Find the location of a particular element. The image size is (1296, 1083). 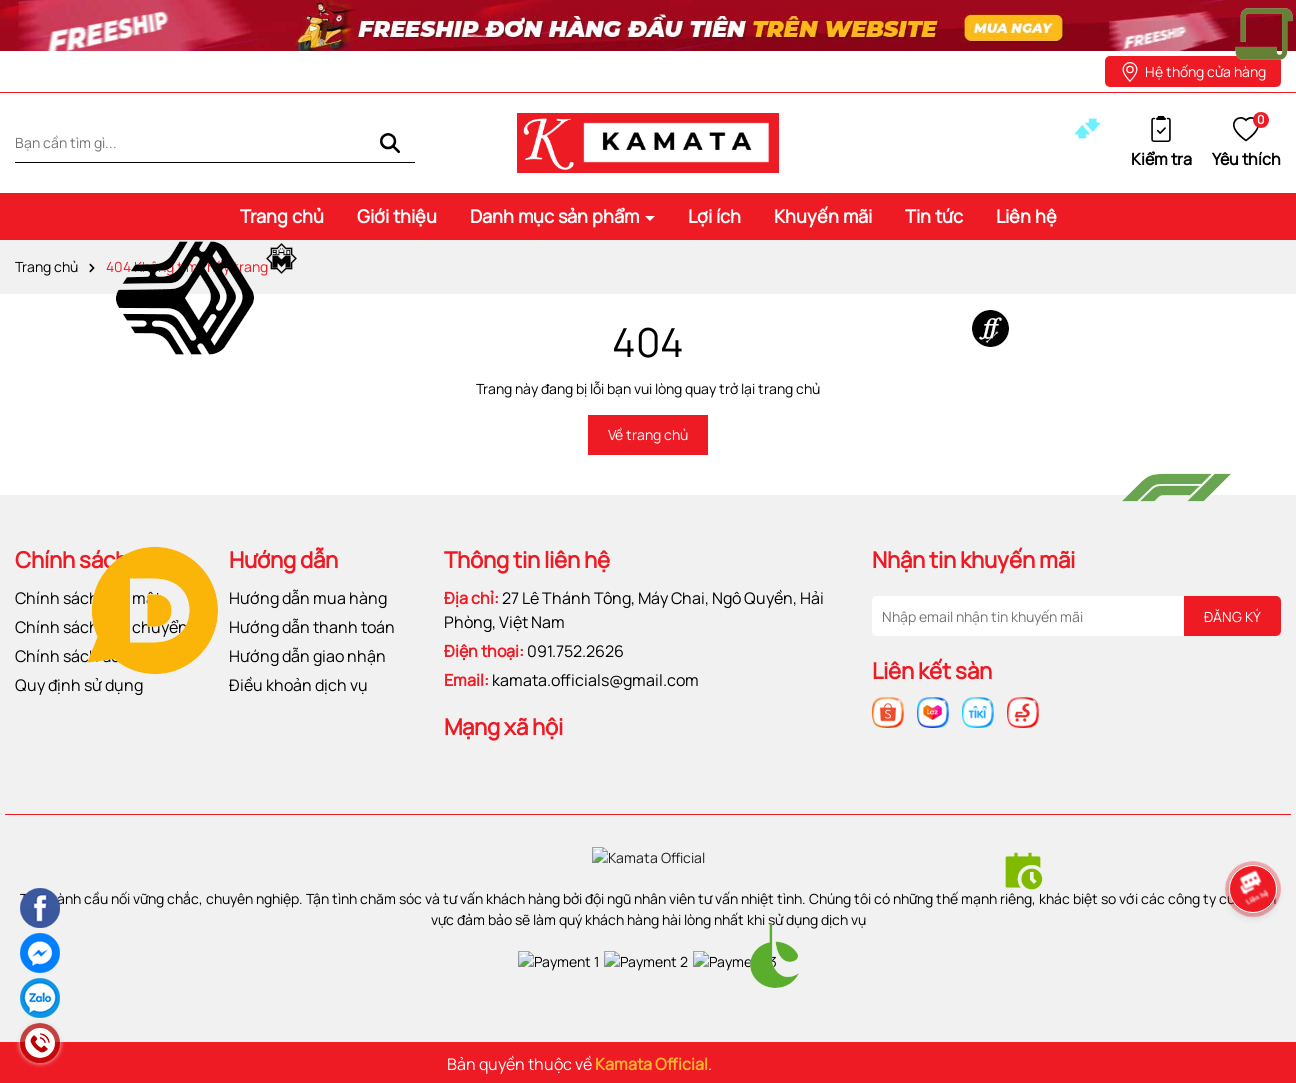

open Disqus comments section is located at coordinates (152, 610).